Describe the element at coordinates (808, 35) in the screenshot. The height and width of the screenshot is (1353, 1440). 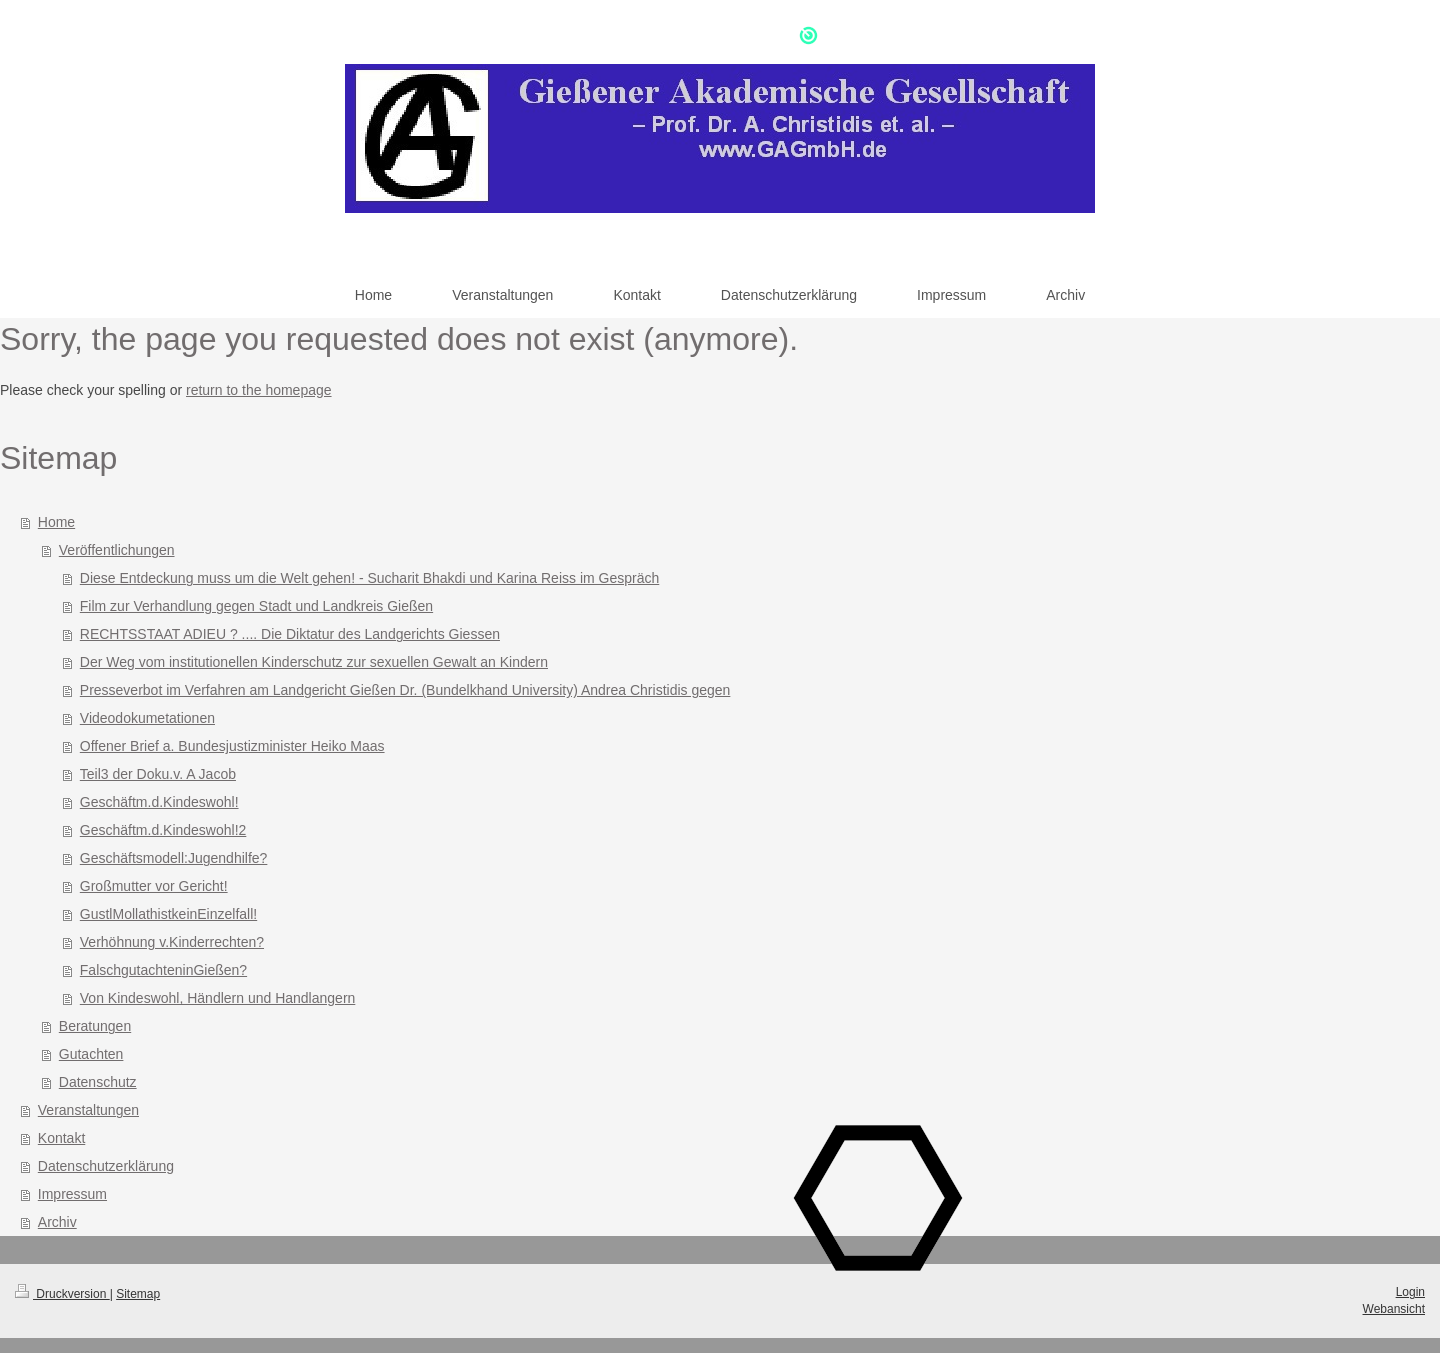
I see `scan a QR code or barcode` at that location.